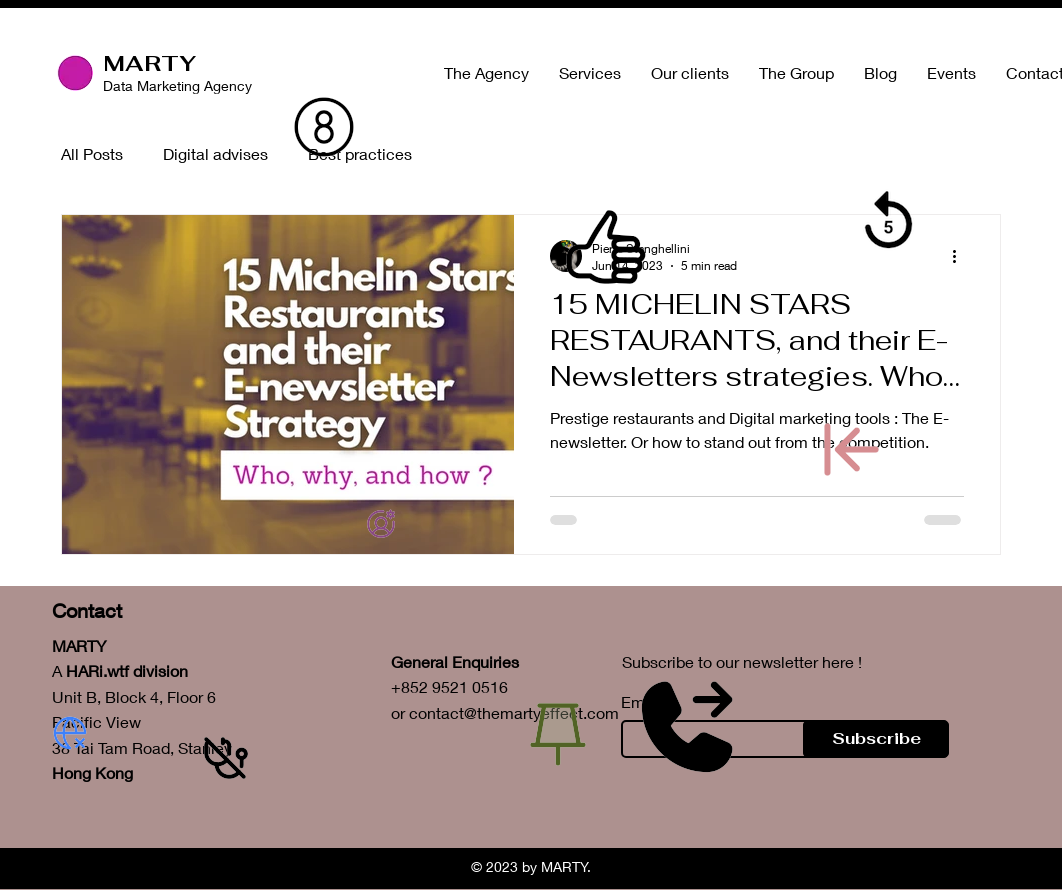  Describe the element at coordinates (381, 524) in the screenshot. I see `access user profile settings` at that location.